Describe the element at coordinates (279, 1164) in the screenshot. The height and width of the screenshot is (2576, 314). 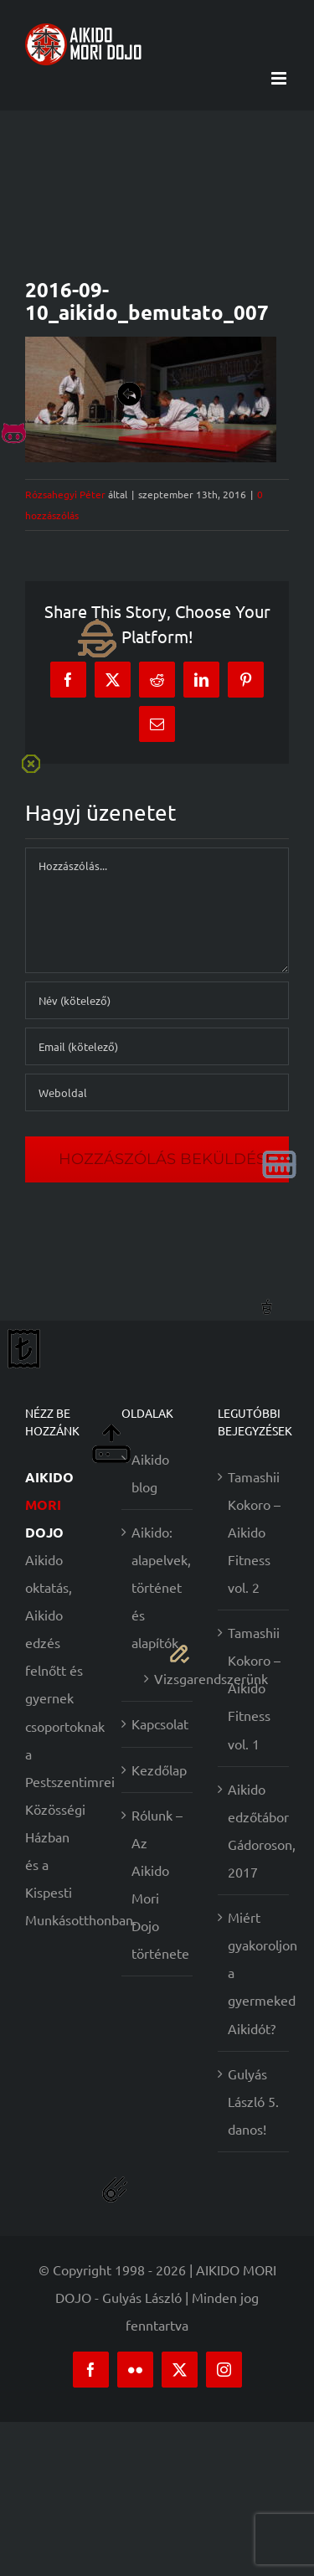
I see `open music keyboard or piano tool` at that location.